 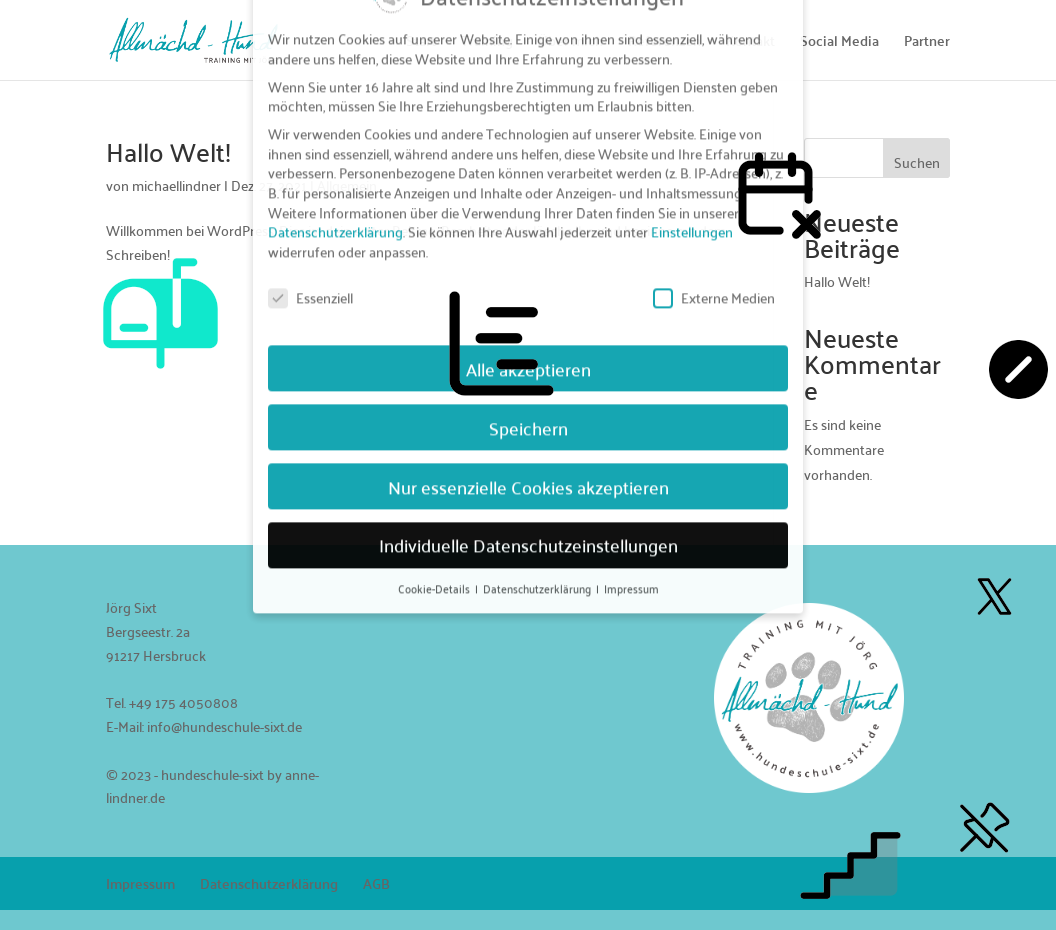 I want to click on remove an event from your calendar, so click(x=775, y=193).